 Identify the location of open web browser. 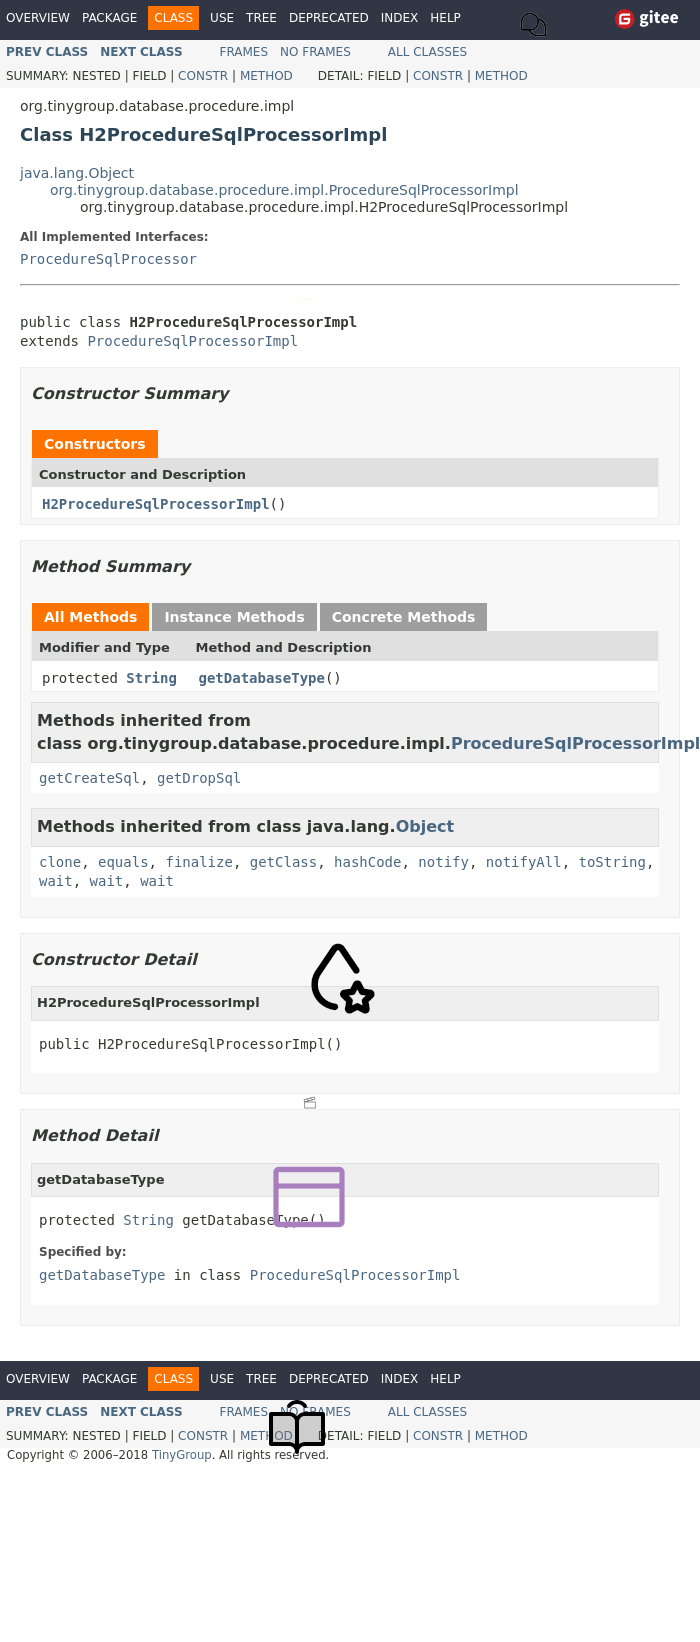
(309, 1197).